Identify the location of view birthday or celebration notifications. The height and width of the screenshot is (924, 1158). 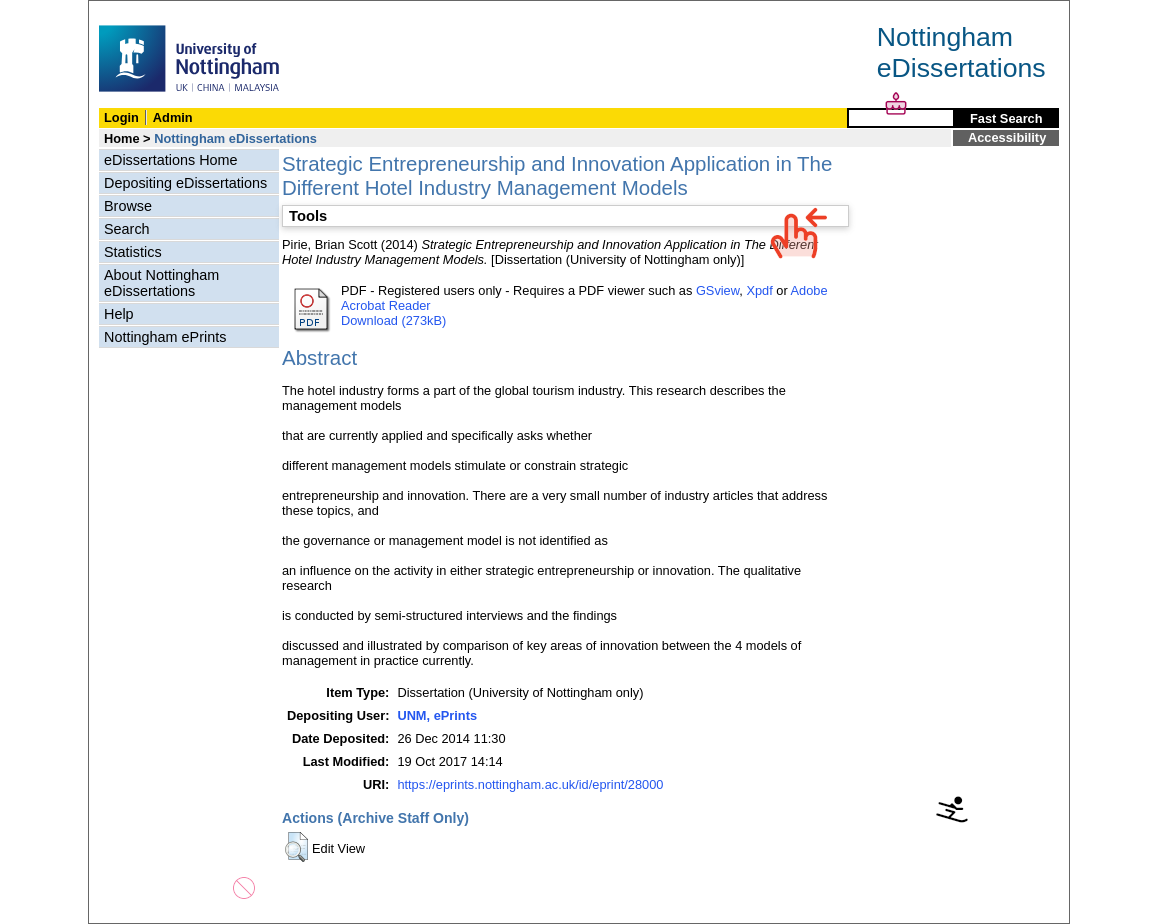
(896, 105).